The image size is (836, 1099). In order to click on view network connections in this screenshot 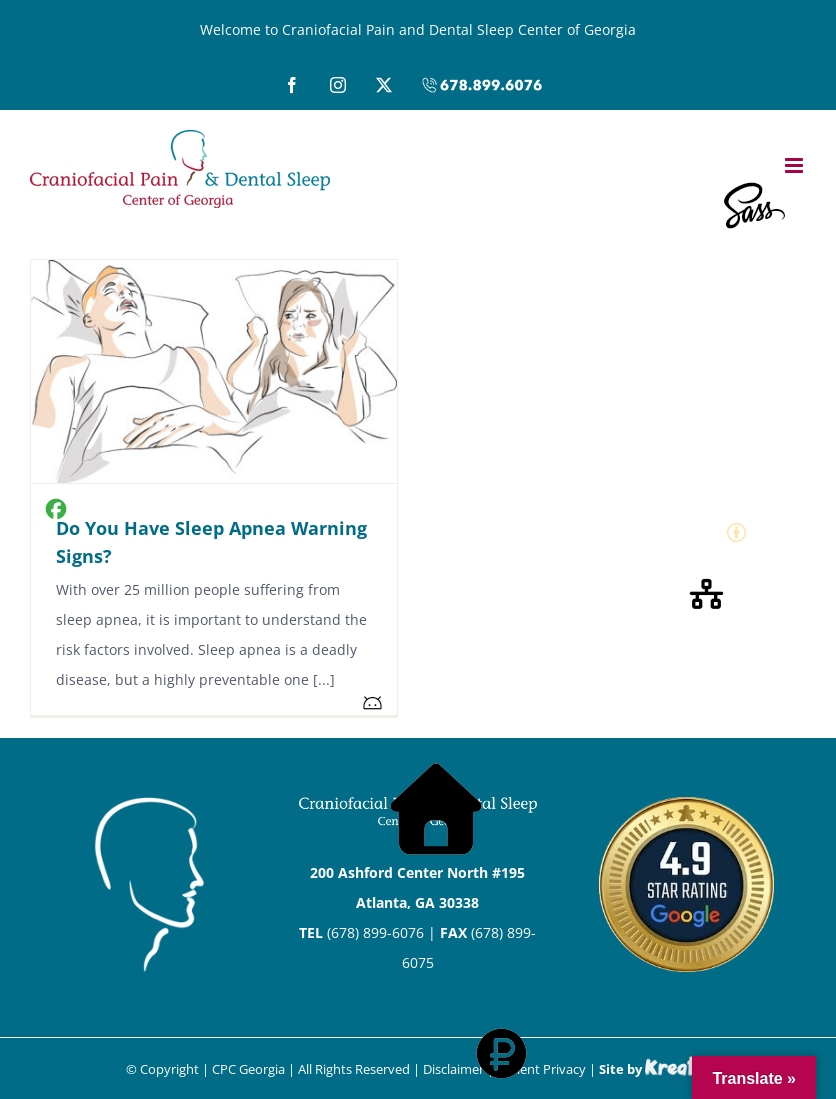, I will do `click(706, 594)`.